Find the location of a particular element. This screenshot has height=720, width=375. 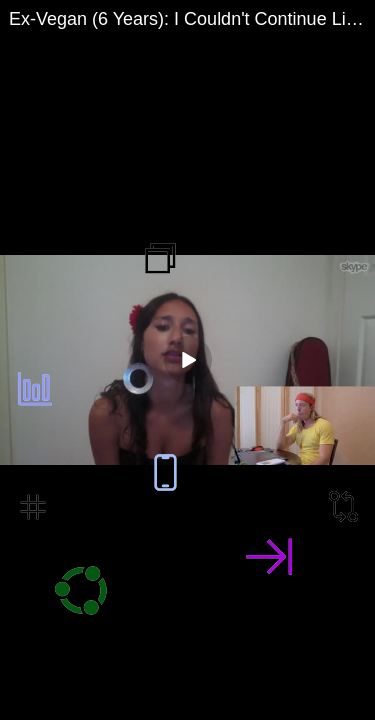

restore window to previous size is located at coordinates (159, 257).